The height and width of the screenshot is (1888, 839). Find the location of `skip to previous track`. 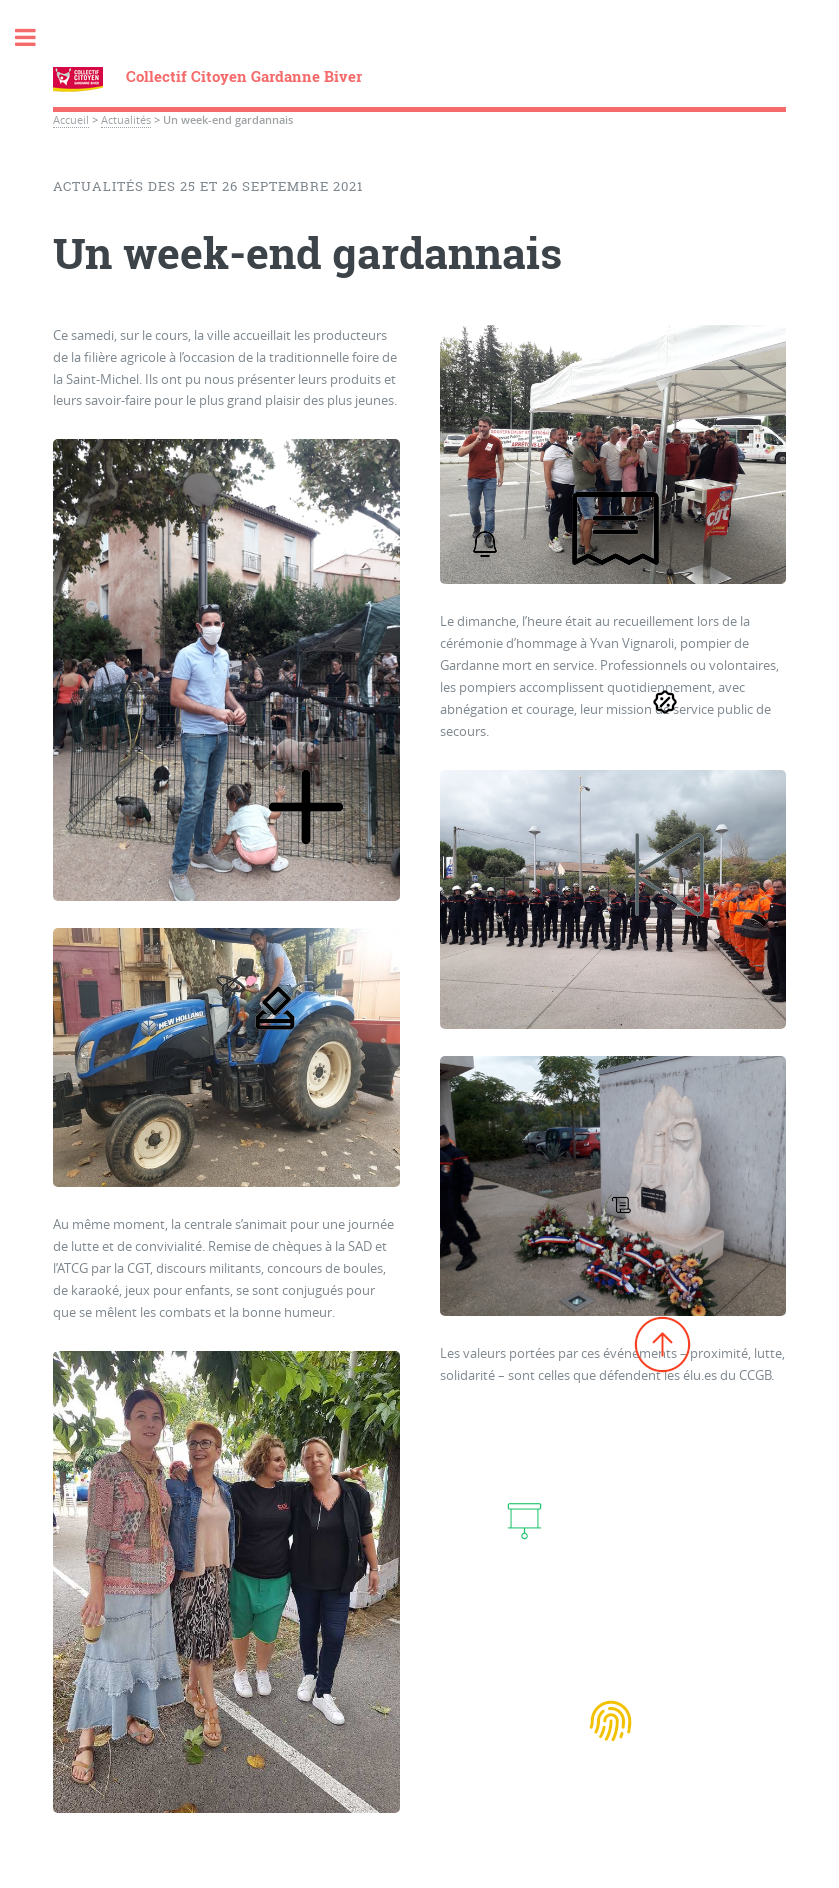

skip to previous track is located at coordinates (669, 874).